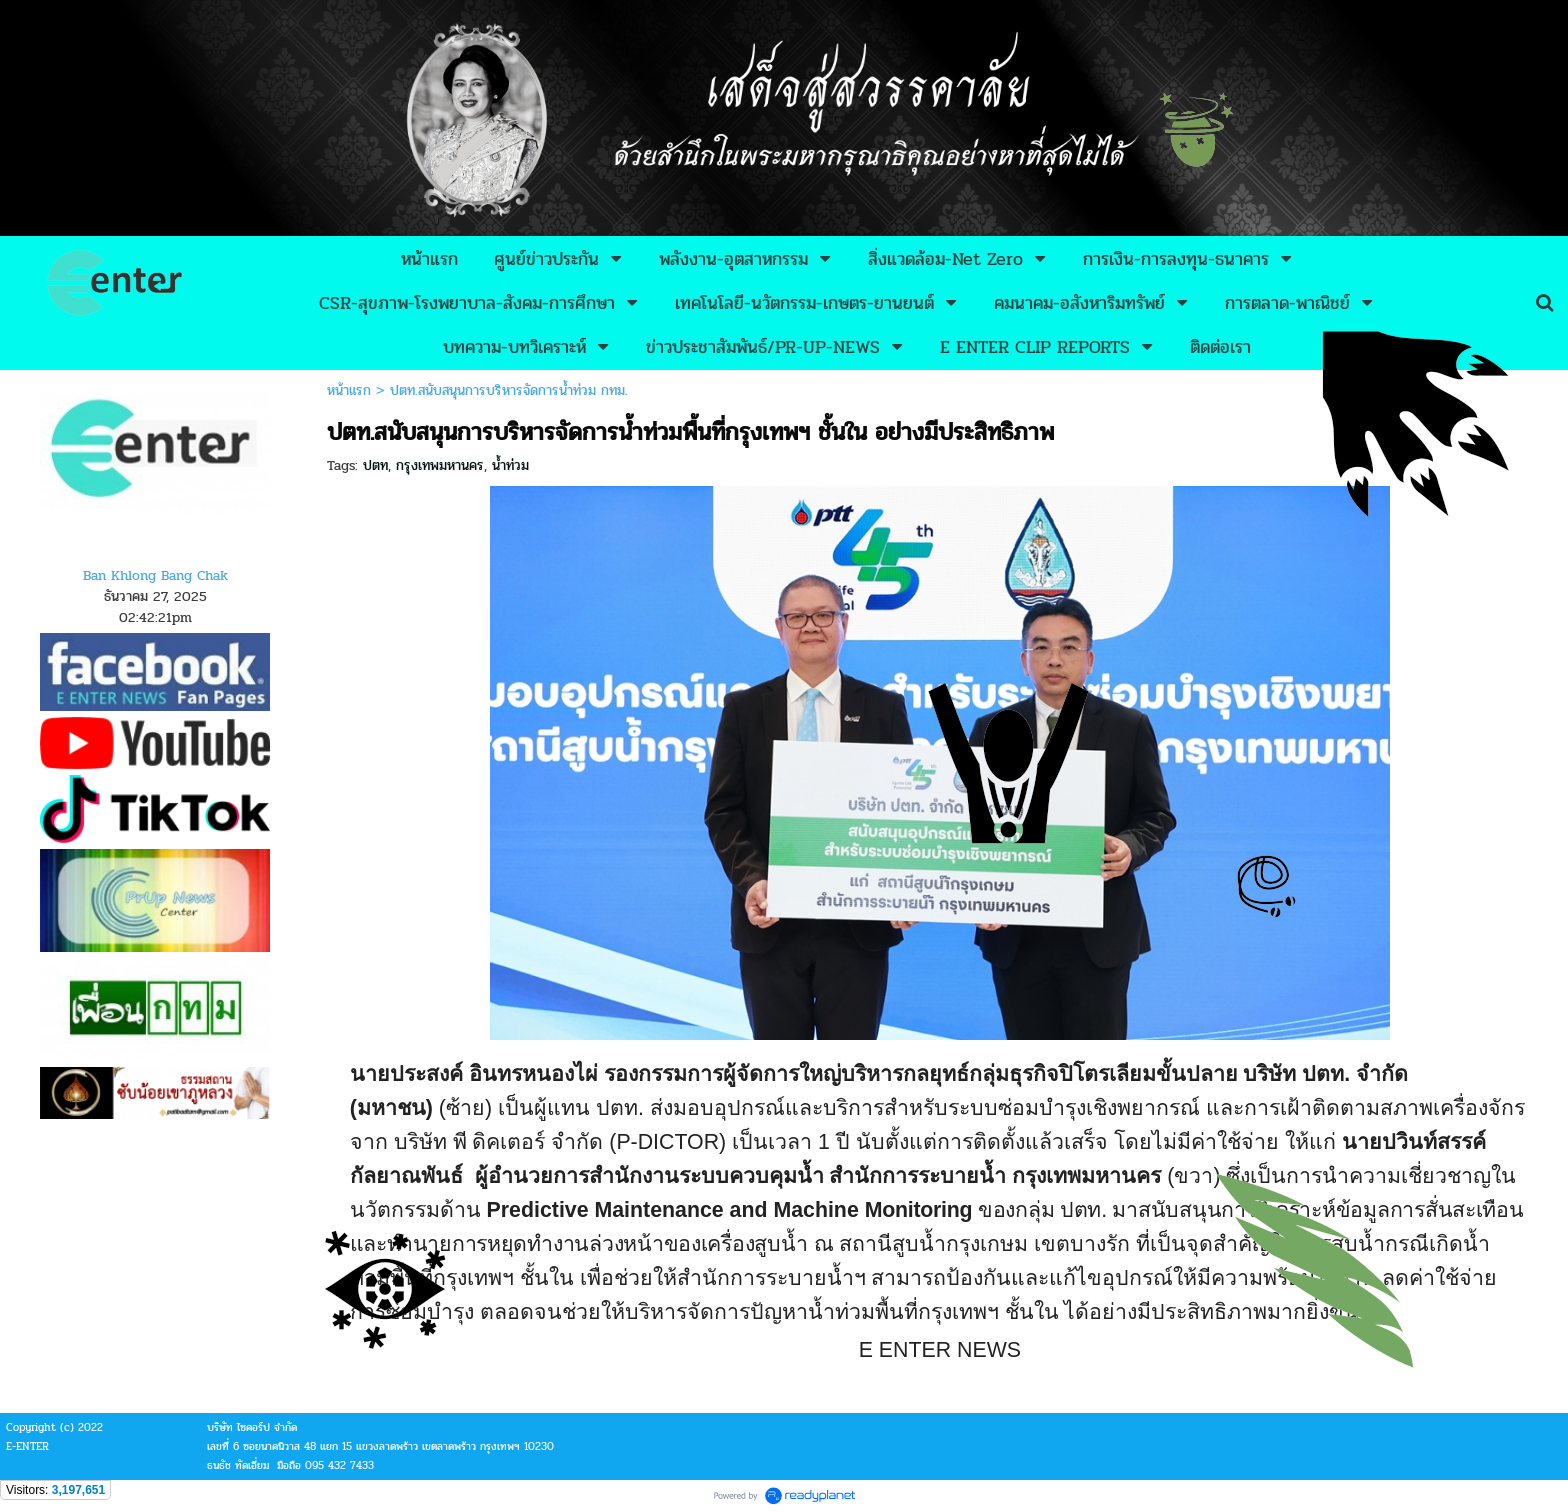  Describe the element at coordinates (1315, 1269) in the screenshot. I see `indicates a critical hit or piercing damage in combat` at that location.